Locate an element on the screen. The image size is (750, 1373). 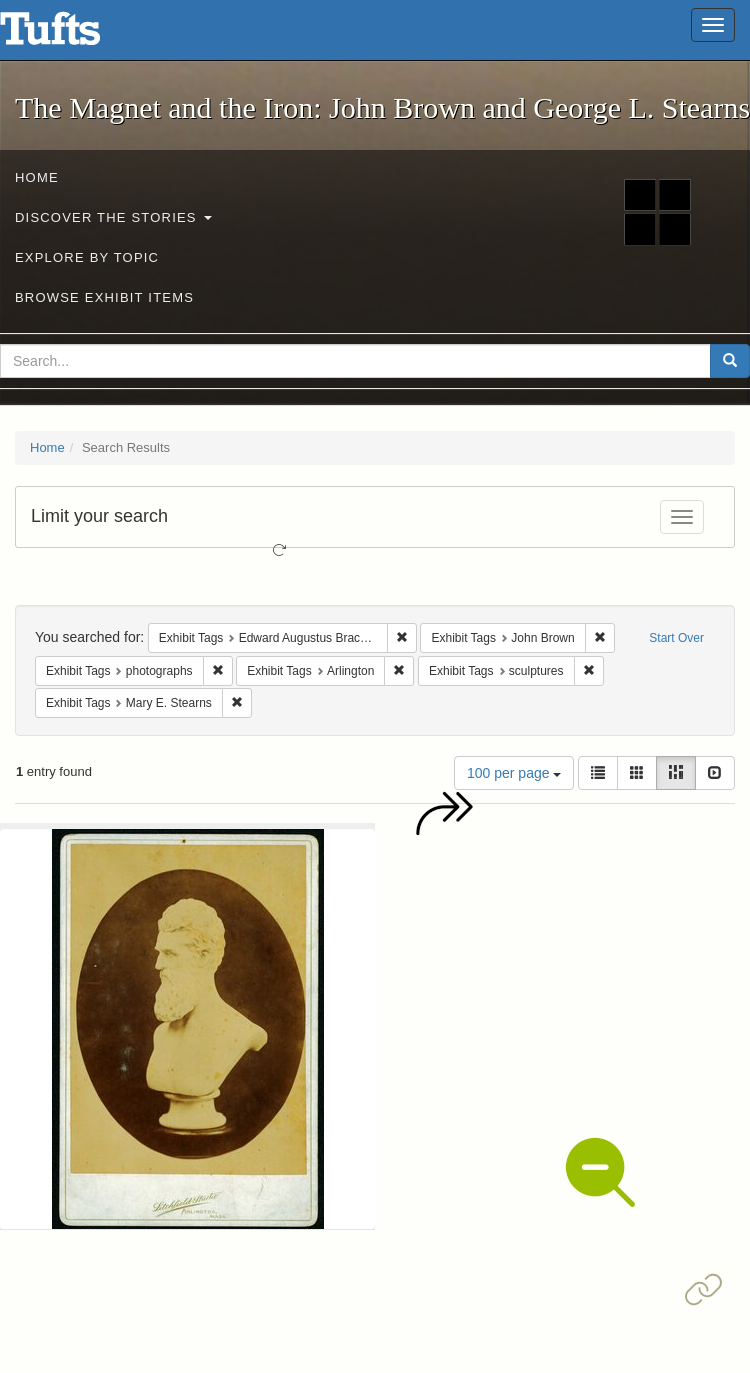
forward or share content to another destination is located at coordinates (444, 813).